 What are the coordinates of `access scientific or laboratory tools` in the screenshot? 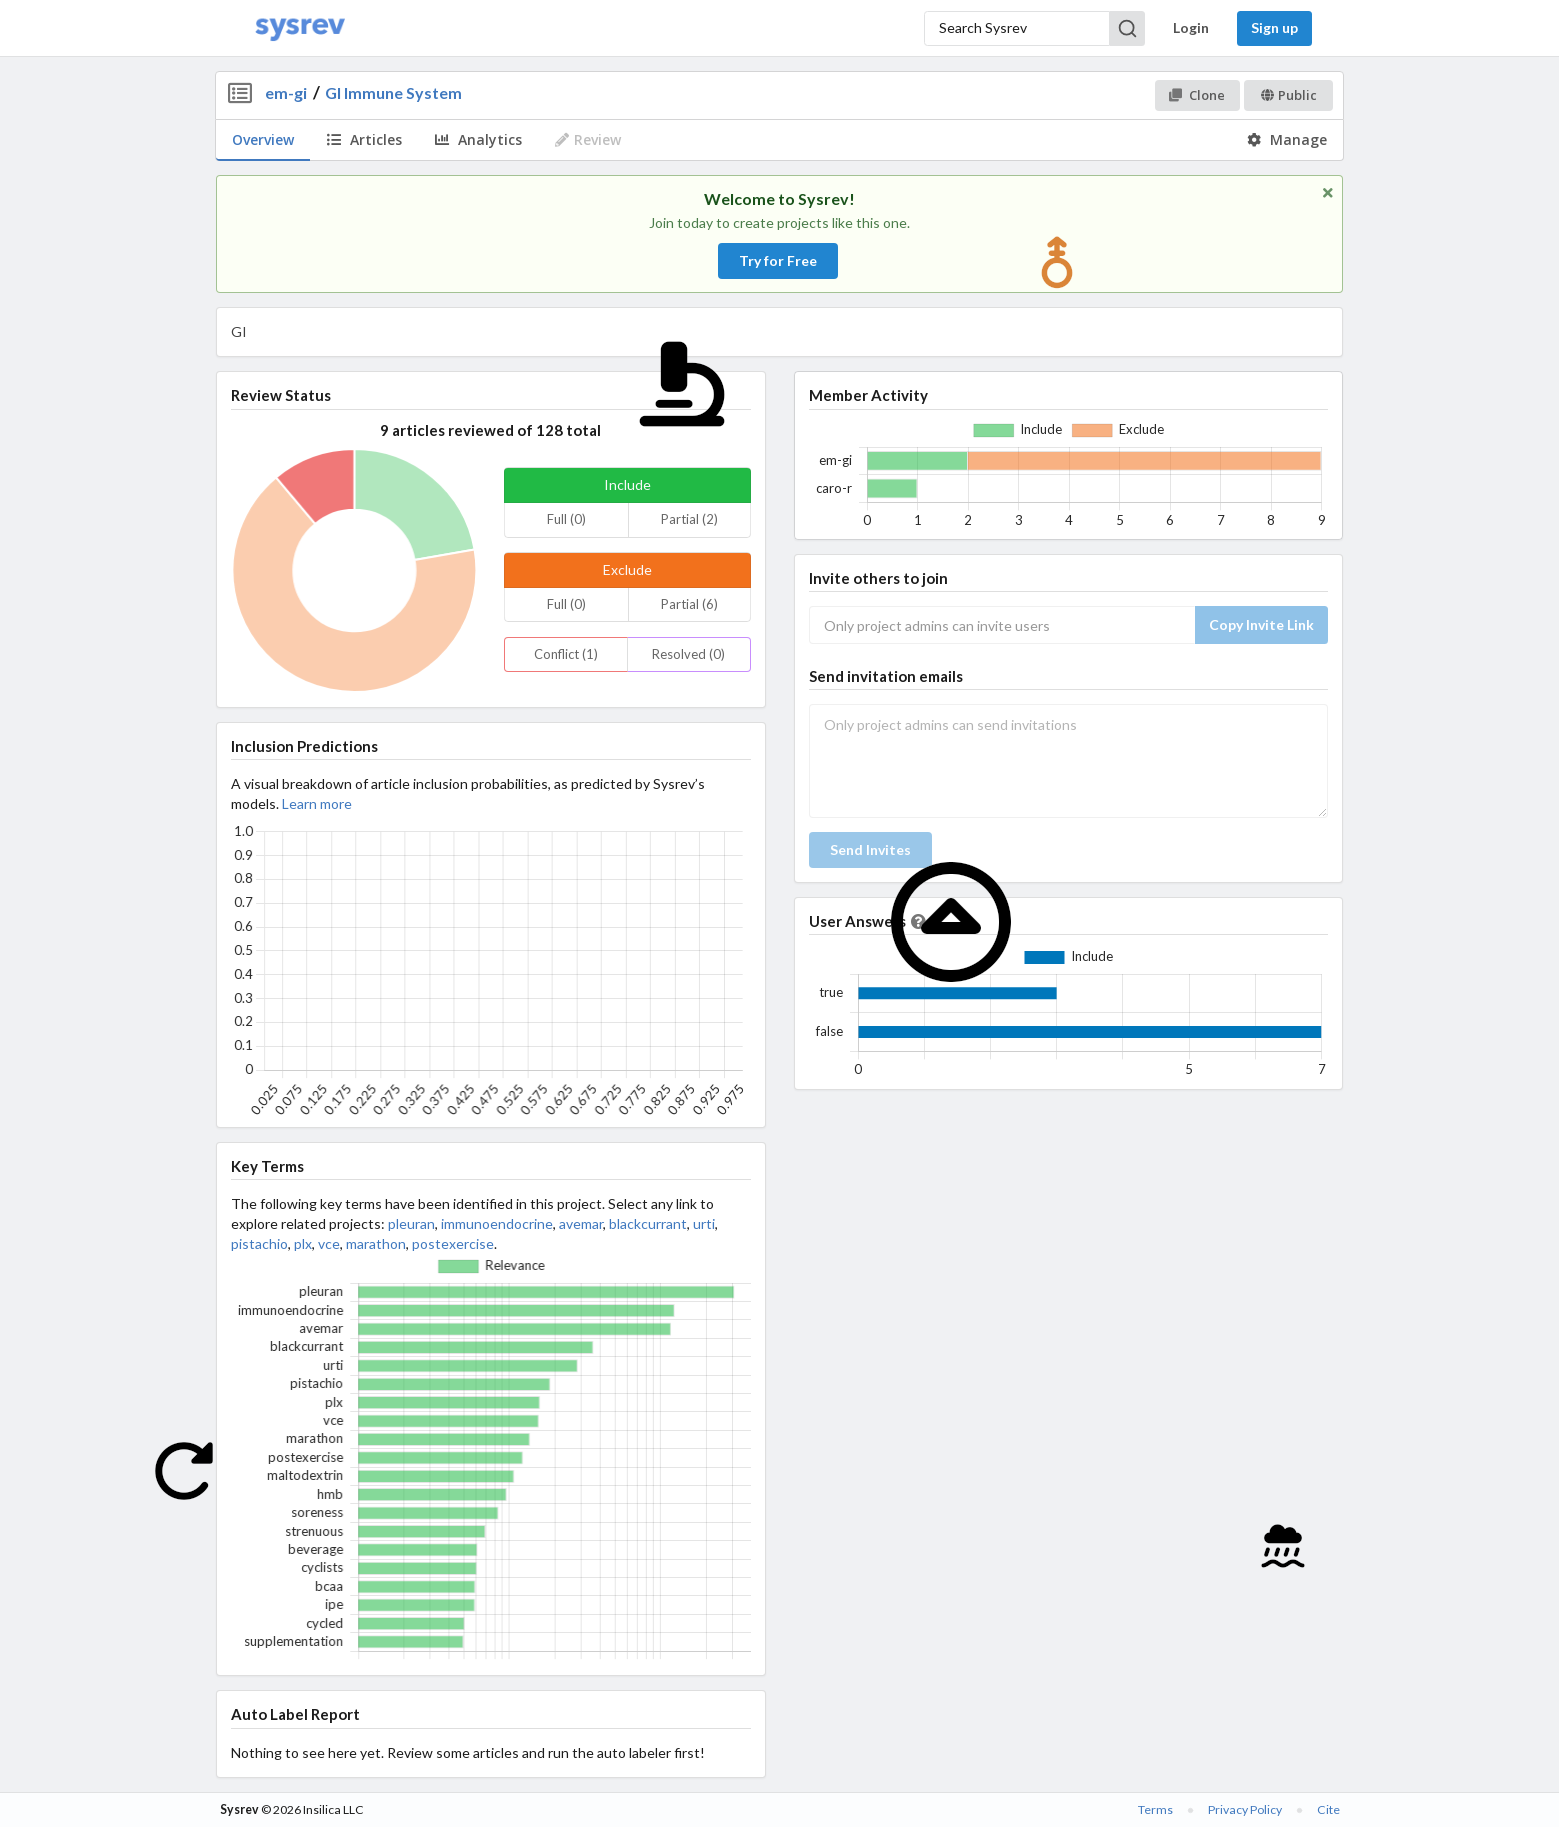 It's located at (682, 384).